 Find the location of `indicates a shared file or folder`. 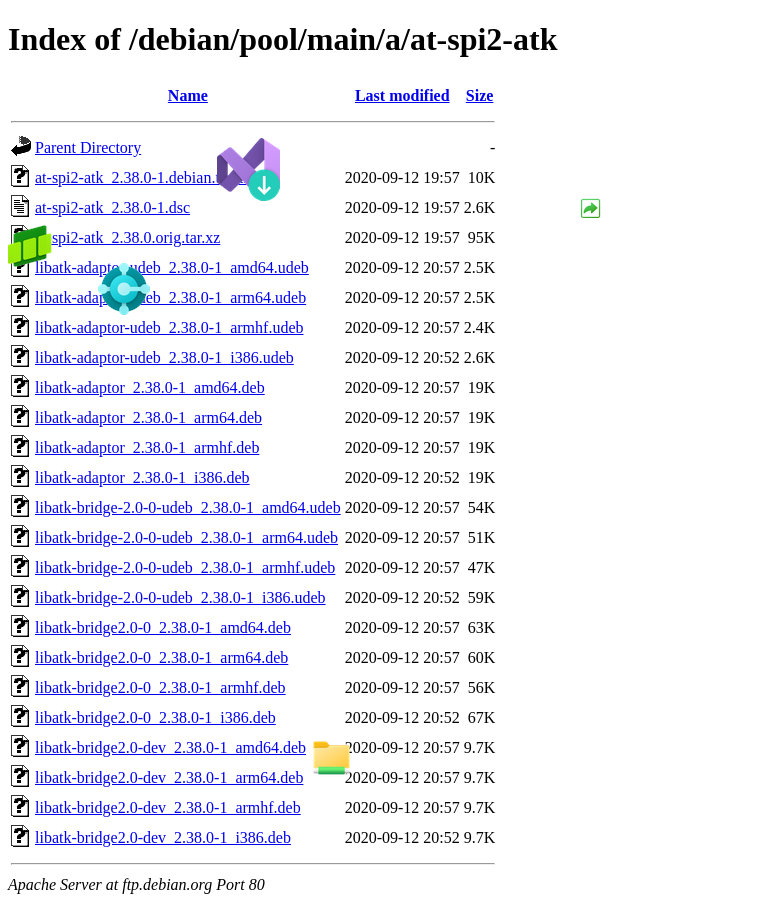

indicates a shared file or folder is located at coordinates (605, 193).